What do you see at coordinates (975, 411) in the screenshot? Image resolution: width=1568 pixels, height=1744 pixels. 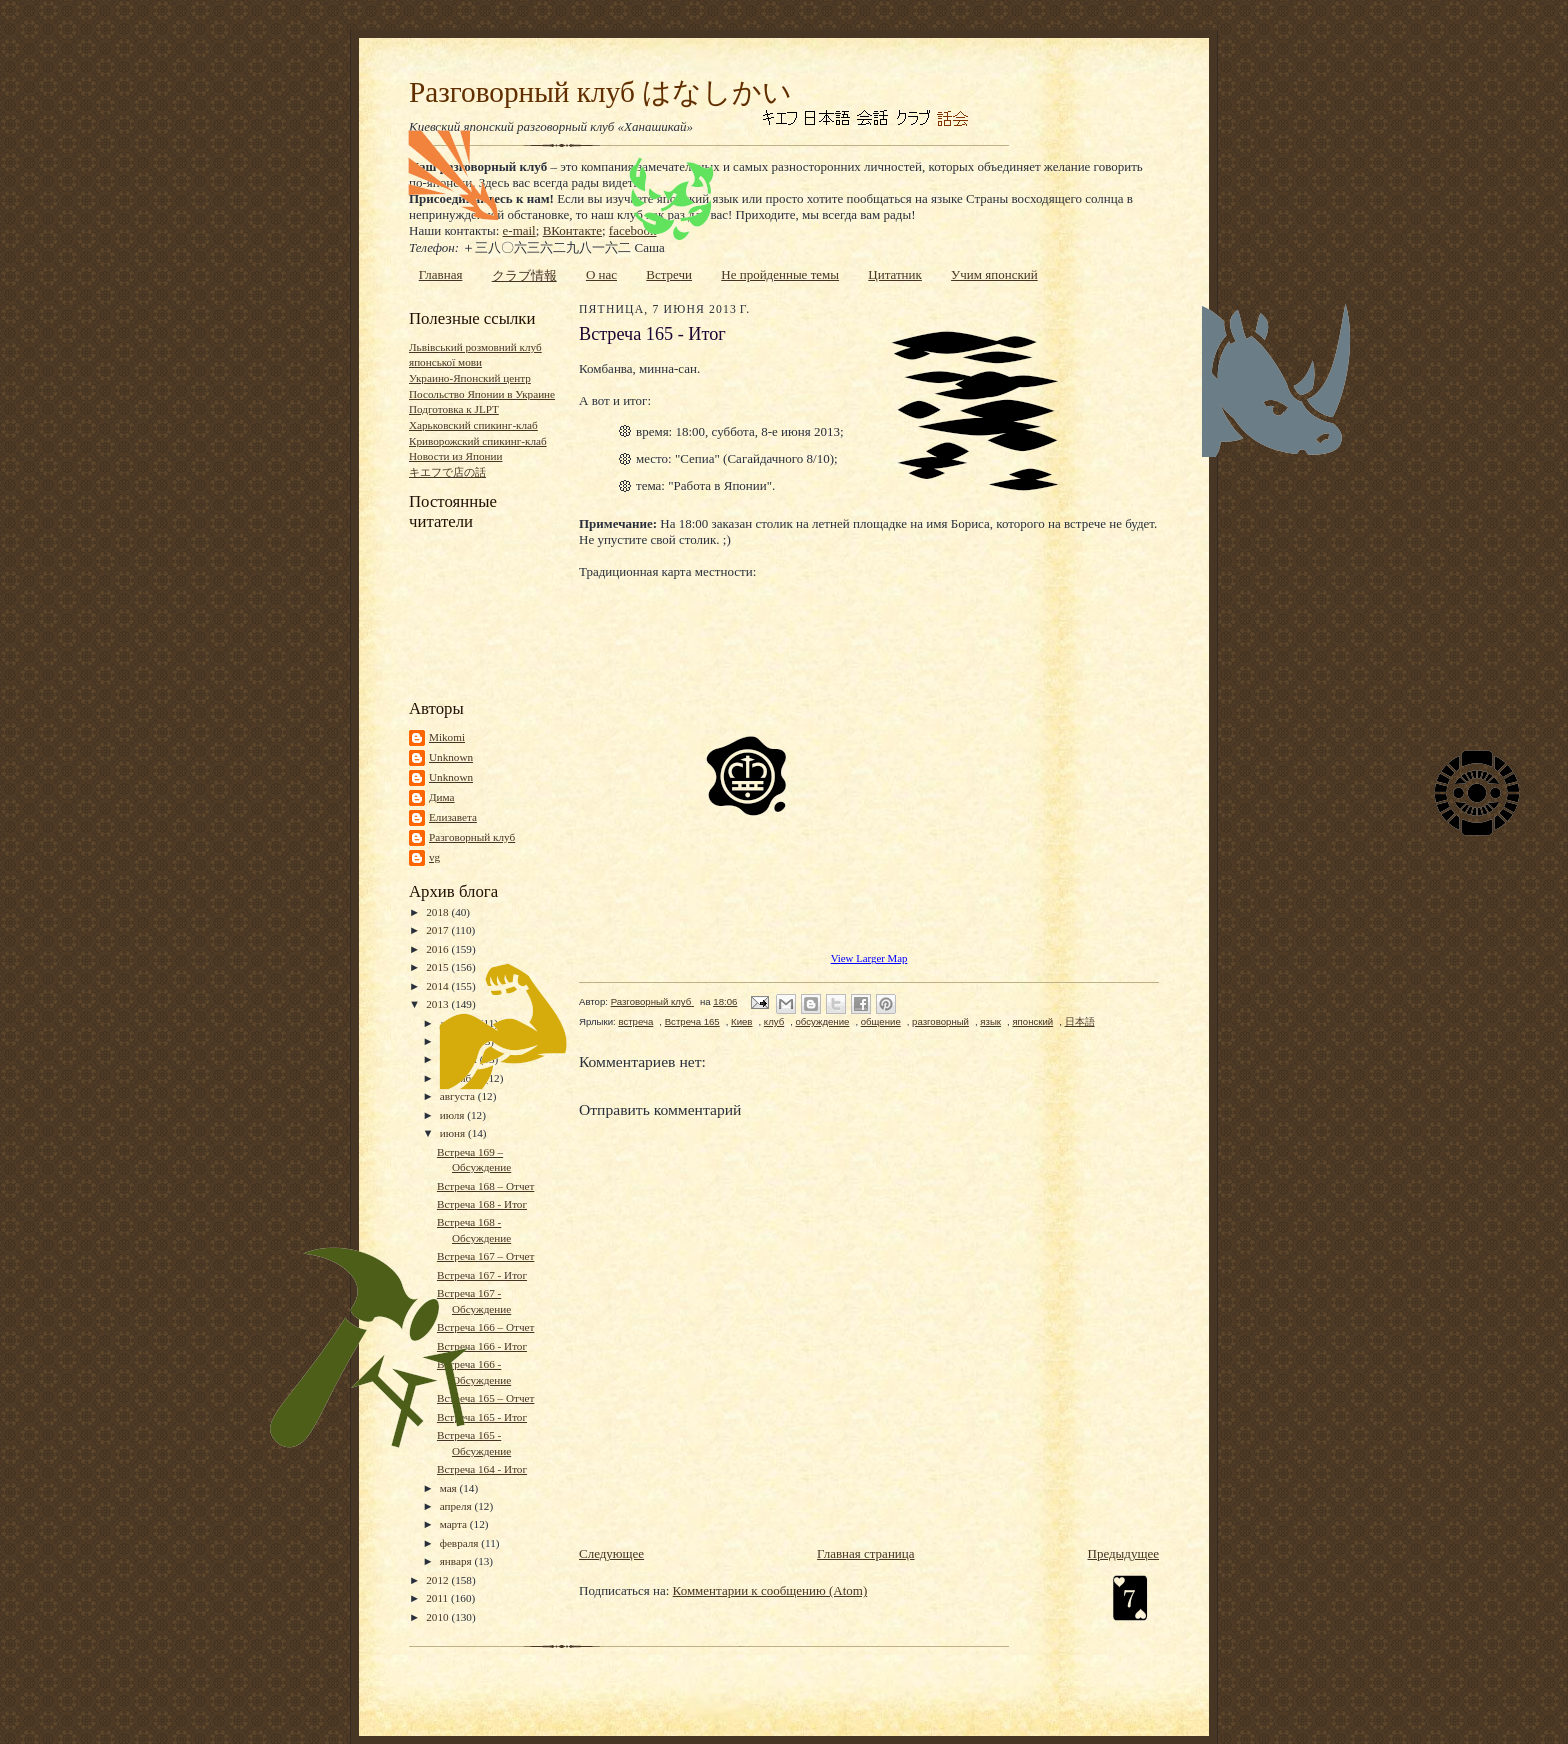 I see `indicates foggy weather conditions` at bounding box center [975, 411].